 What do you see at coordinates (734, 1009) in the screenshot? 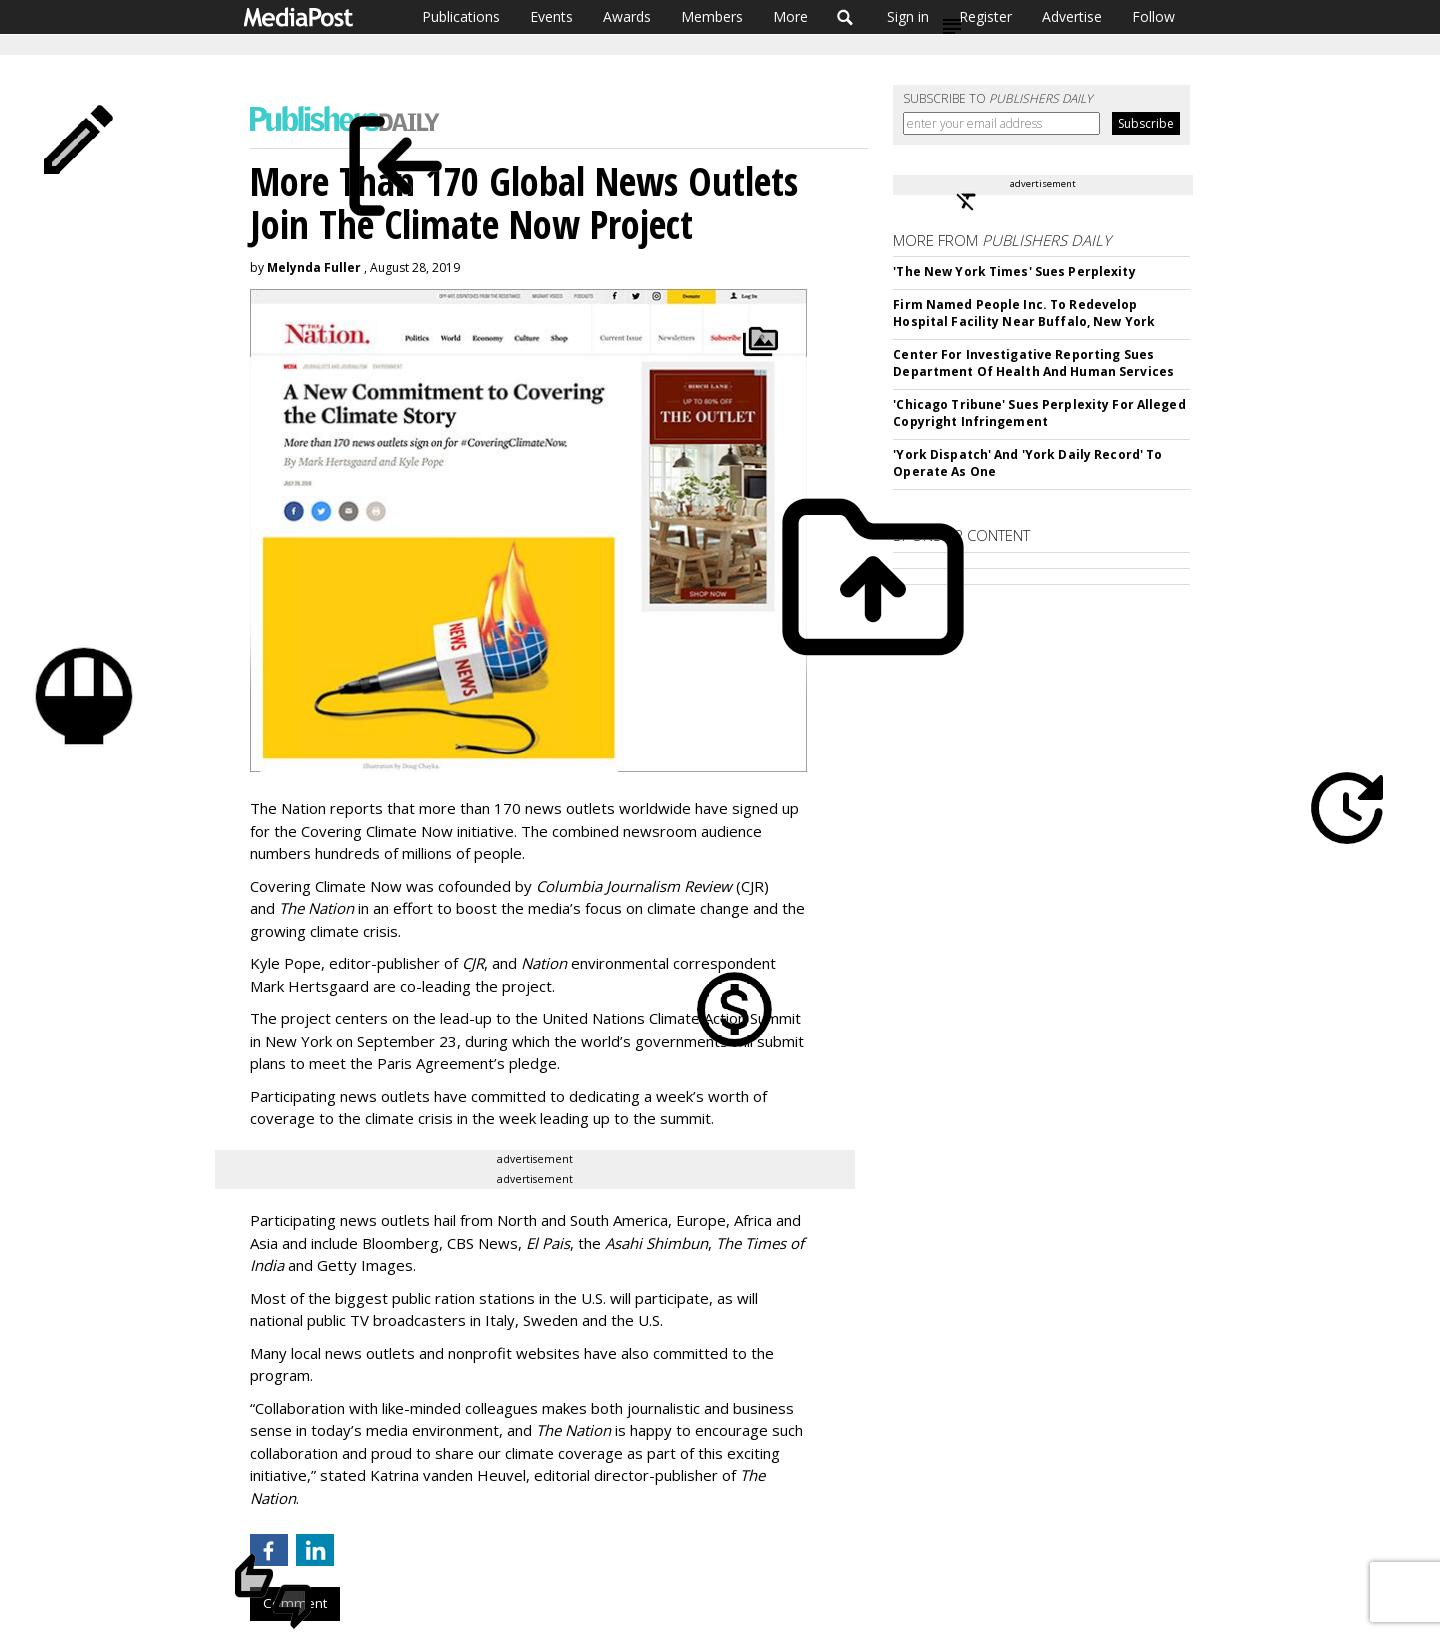
I see `view earnings or account balance` at bounding box center [734, 1009].